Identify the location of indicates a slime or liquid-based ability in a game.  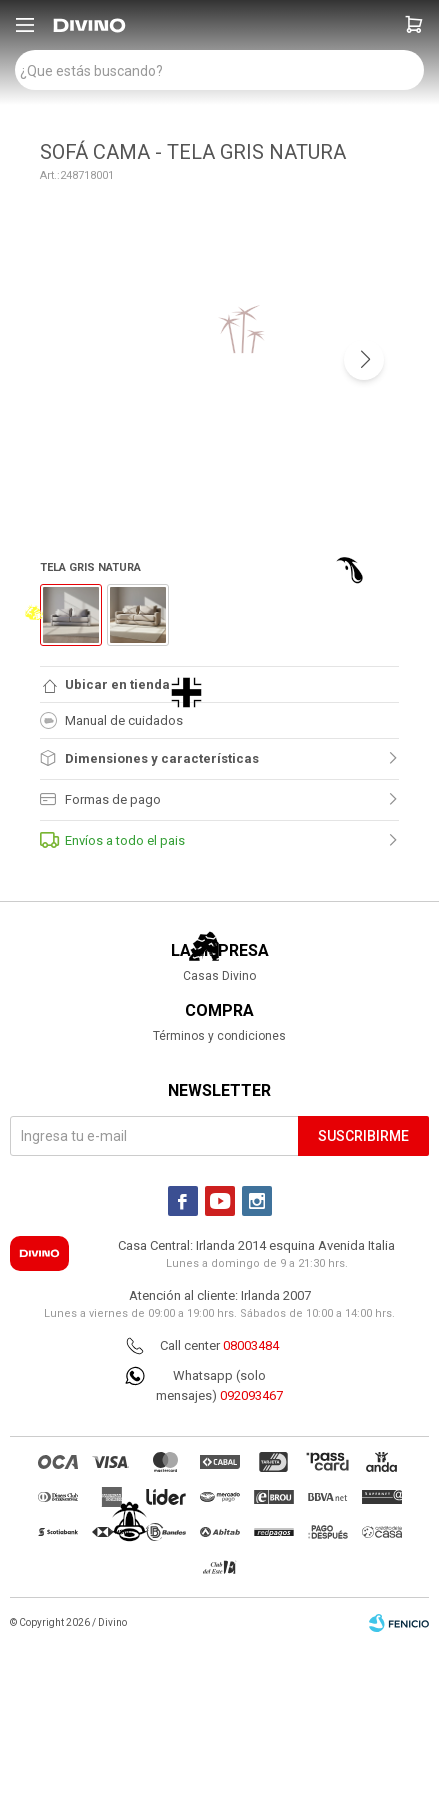
(349, 570).